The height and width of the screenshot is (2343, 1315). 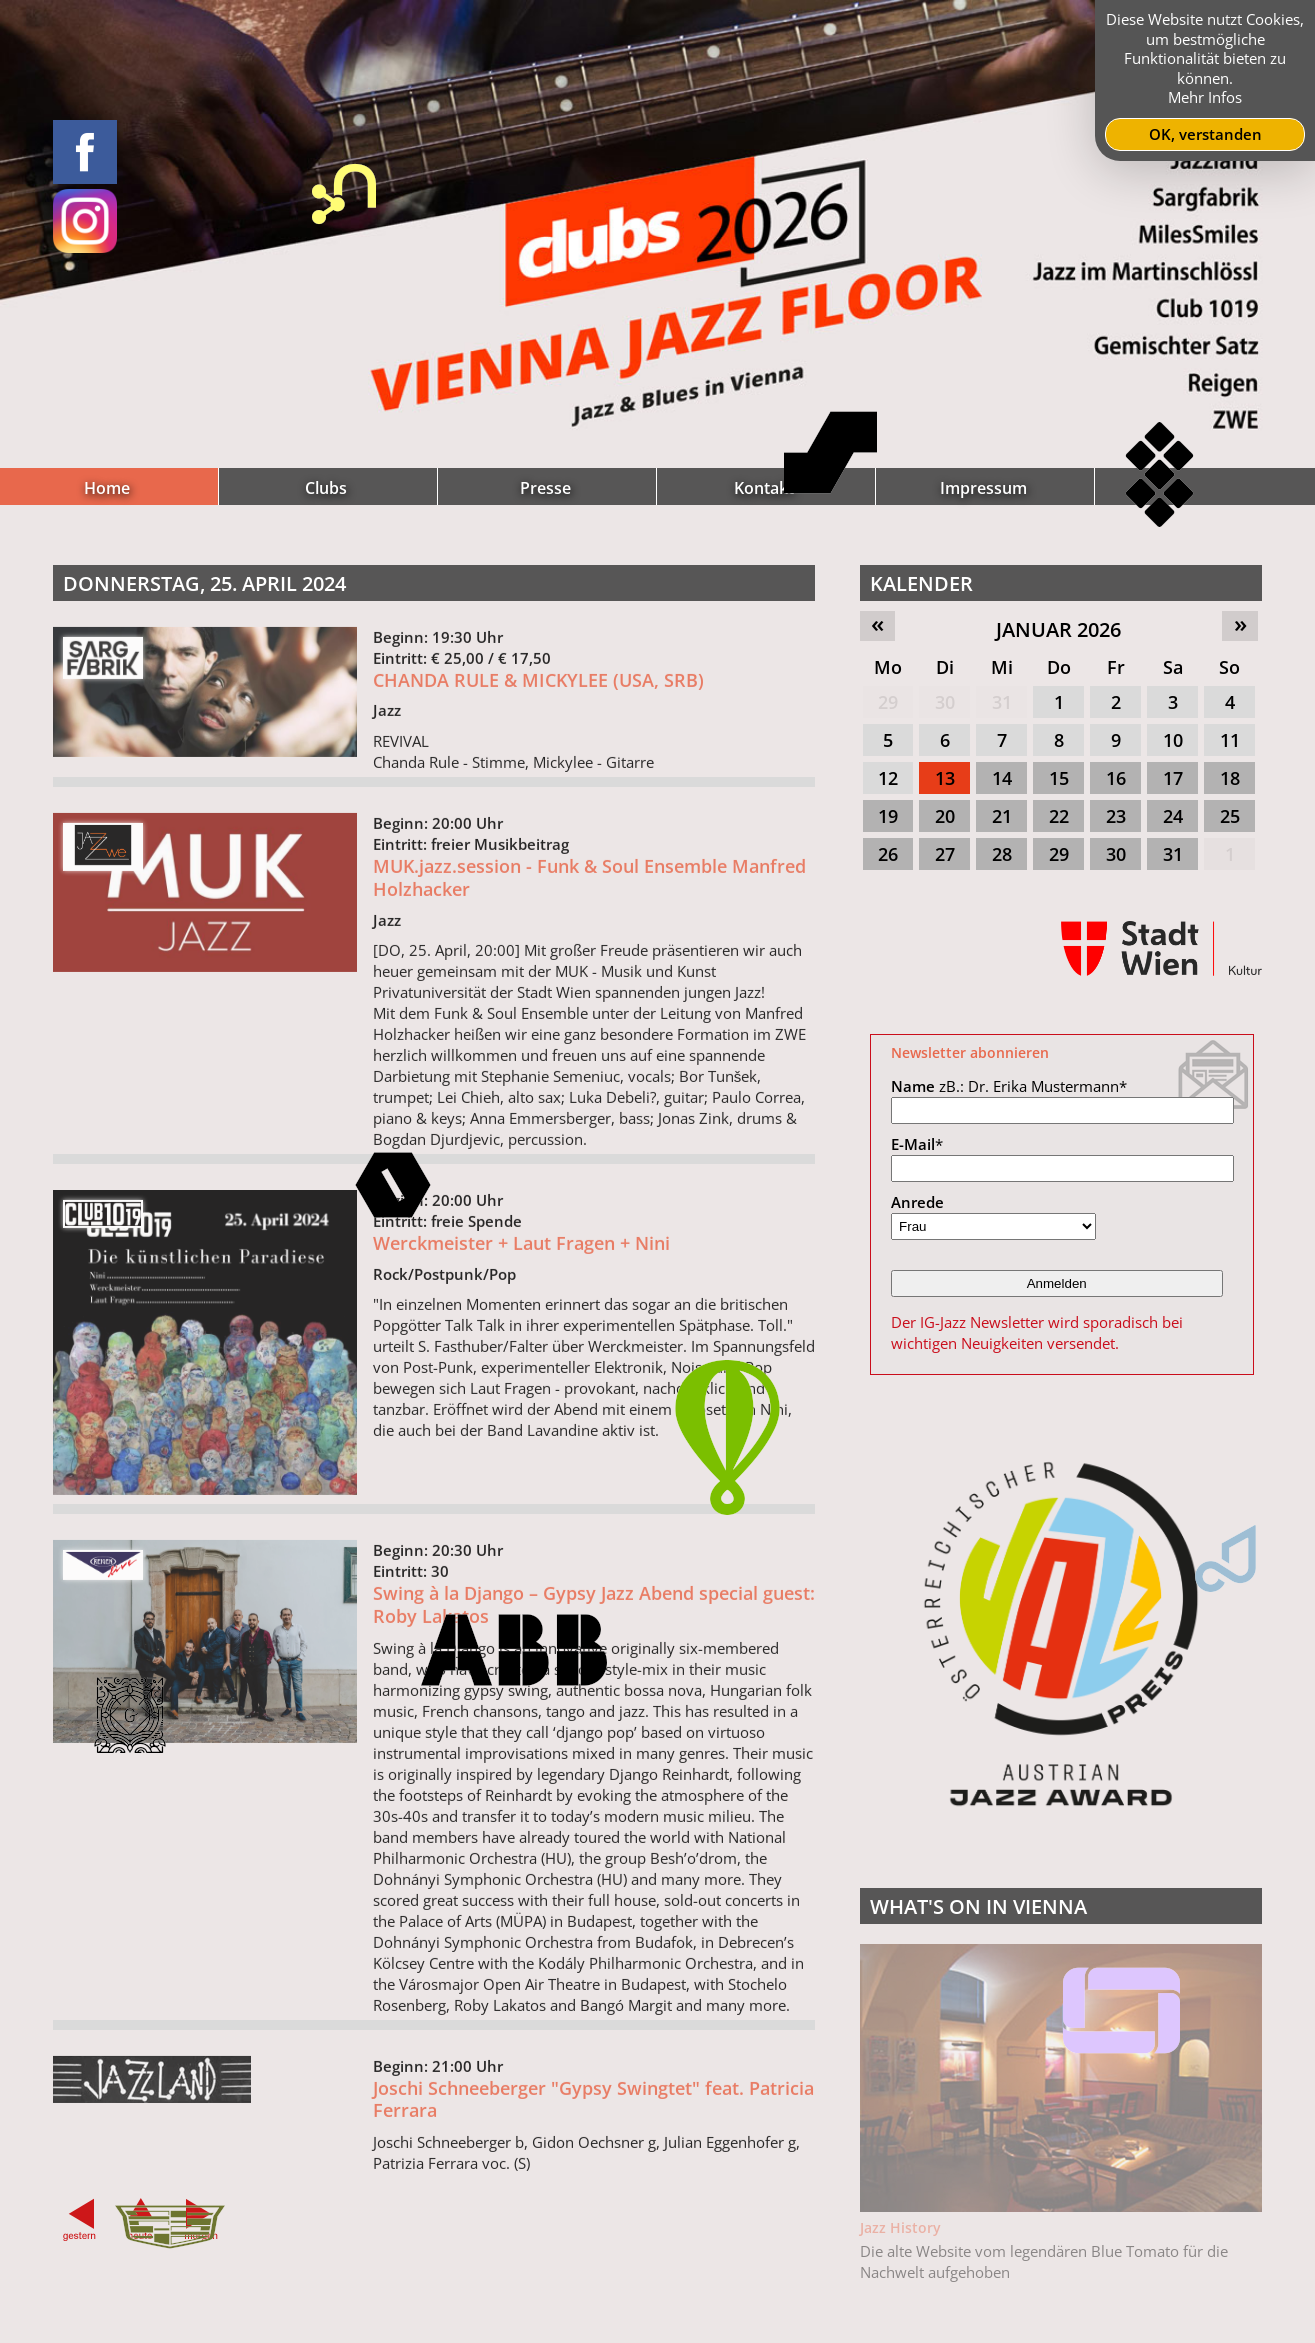 I want to click on ABB company logo, so click(x=514, y=1650).